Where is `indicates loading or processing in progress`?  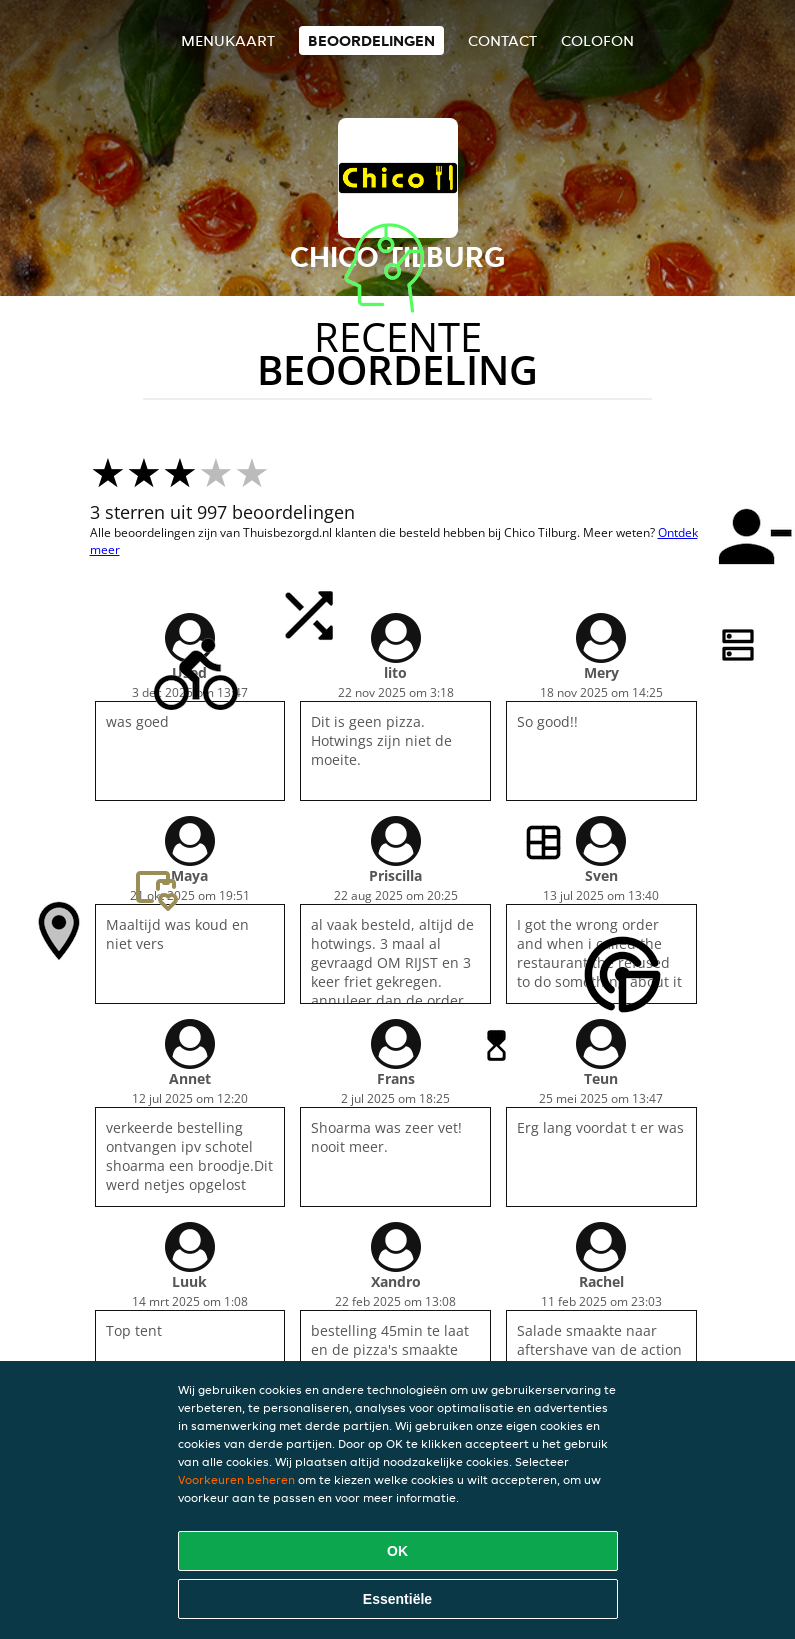
indicates loading or processing in progress is located at coordinates (496, 1045).